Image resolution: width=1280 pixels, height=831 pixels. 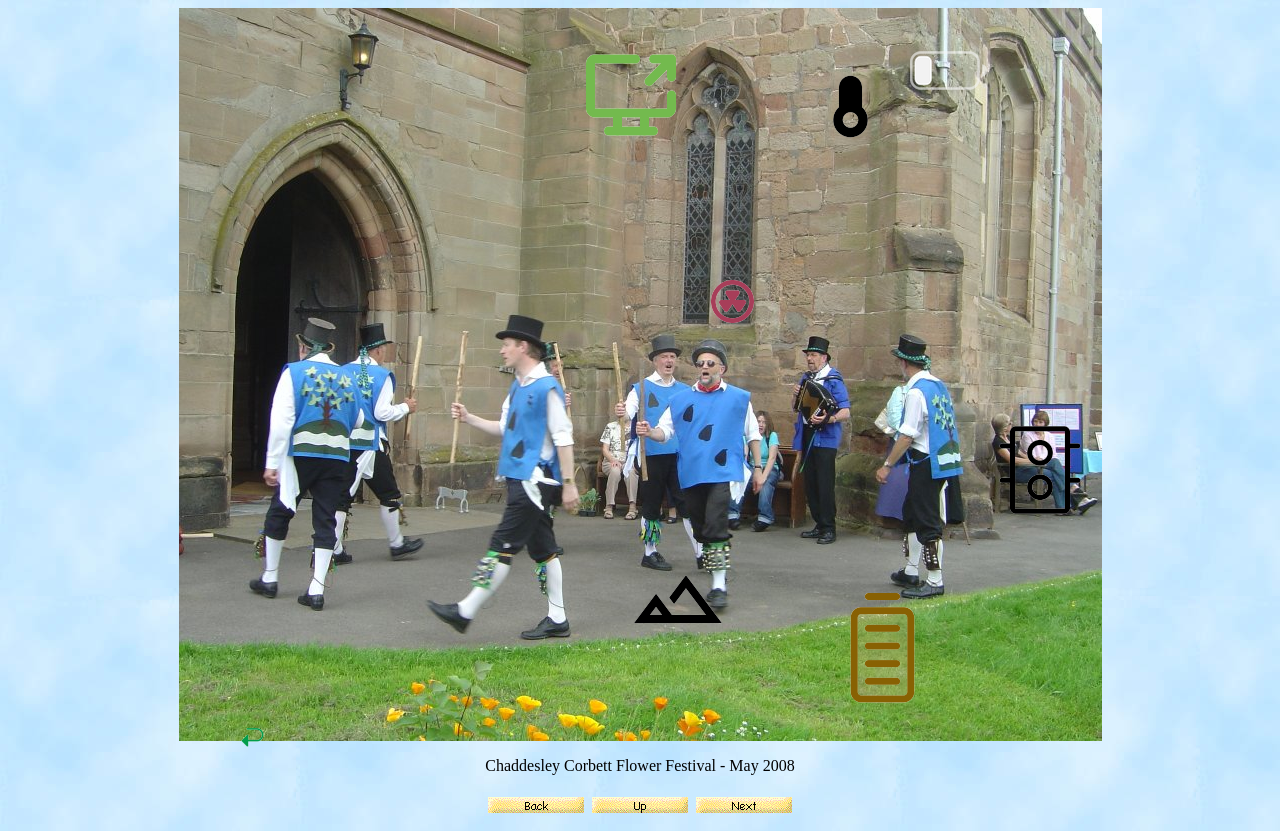 I want to click on undo or go back to previous state, so click(x=252, y=736).